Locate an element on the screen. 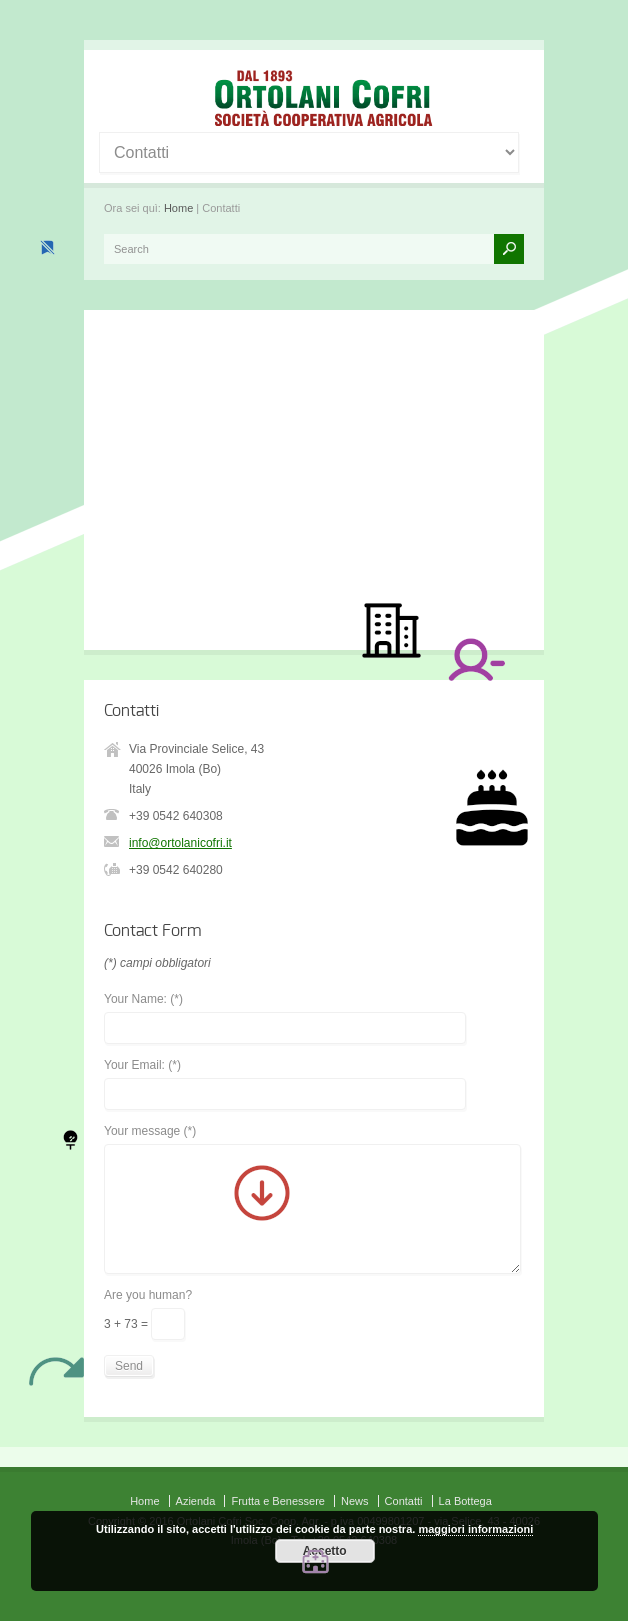  view office or workplace location is located at coordinates (391, 630).